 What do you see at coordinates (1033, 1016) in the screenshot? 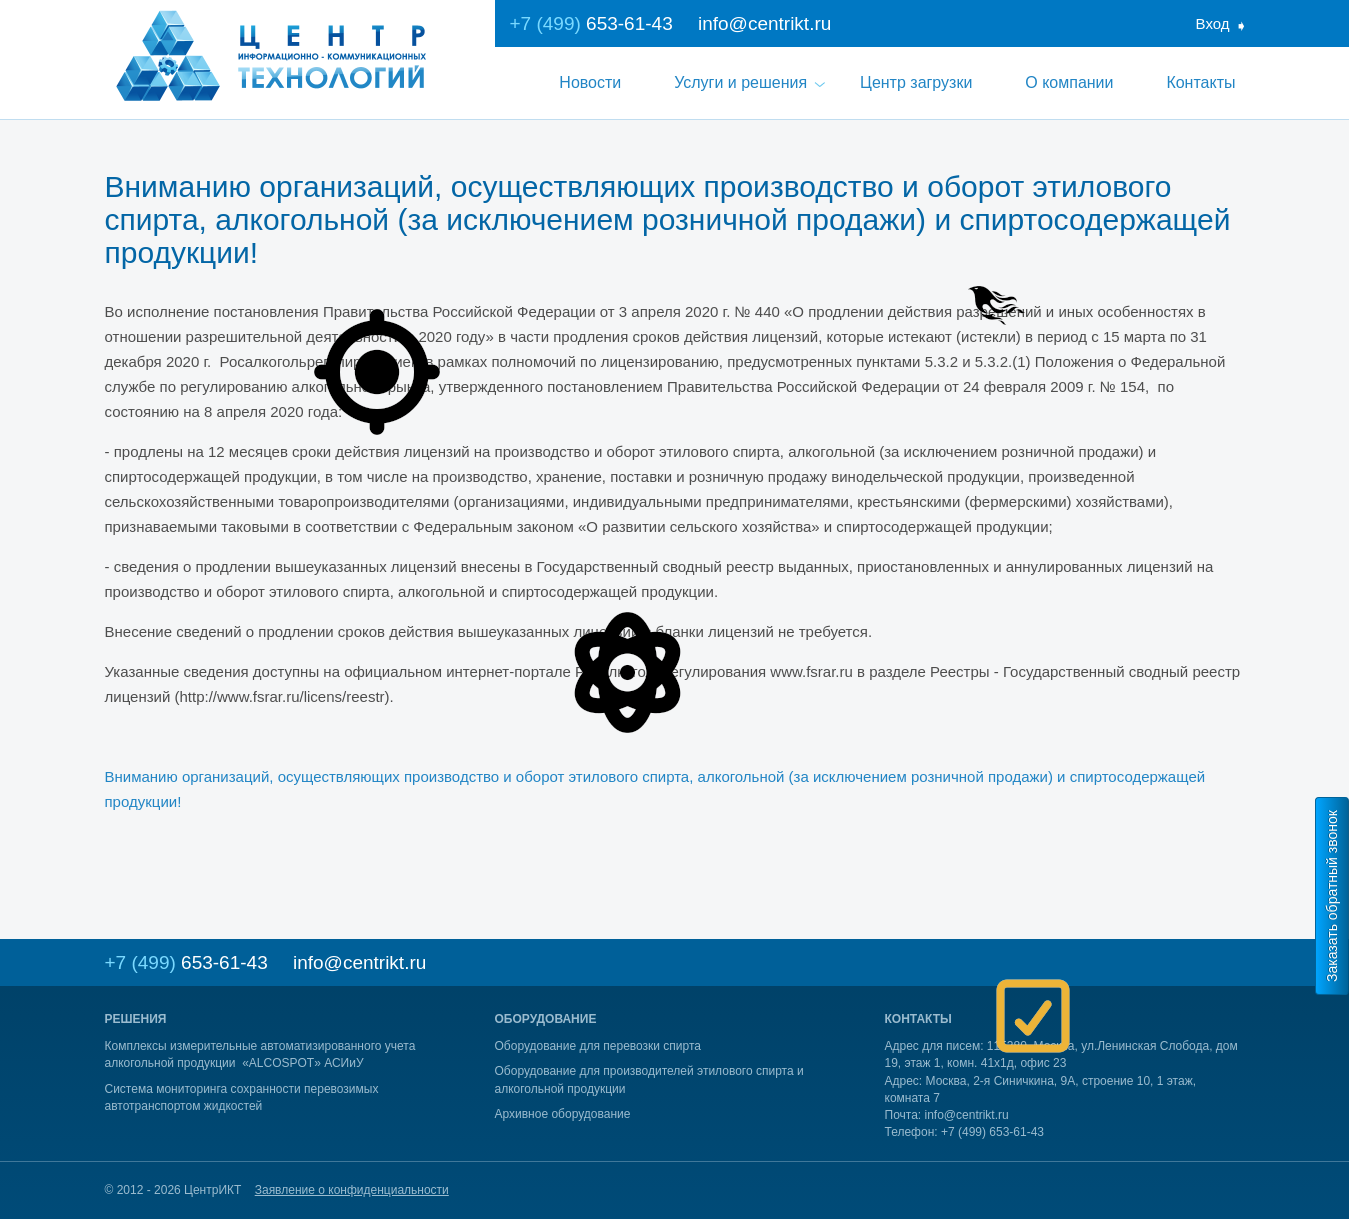
I see `mark task as complete` at bounding box center [1033, 1016].